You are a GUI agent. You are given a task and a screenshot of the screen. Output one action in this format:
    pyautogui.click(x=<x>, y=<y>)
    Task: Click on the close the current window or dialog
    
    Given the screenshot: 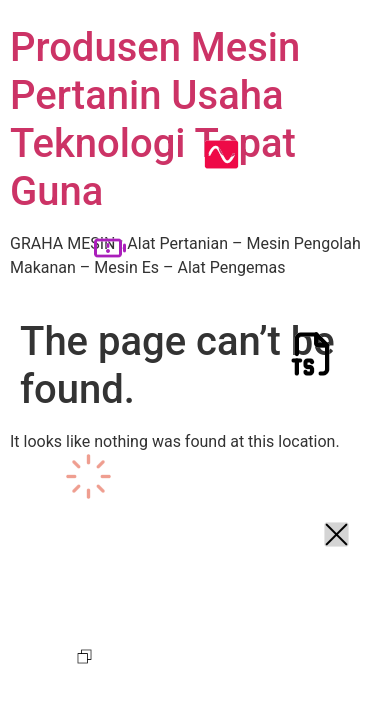 What is the action you would take?
    pyautogui.click(x=336, y=534)
    